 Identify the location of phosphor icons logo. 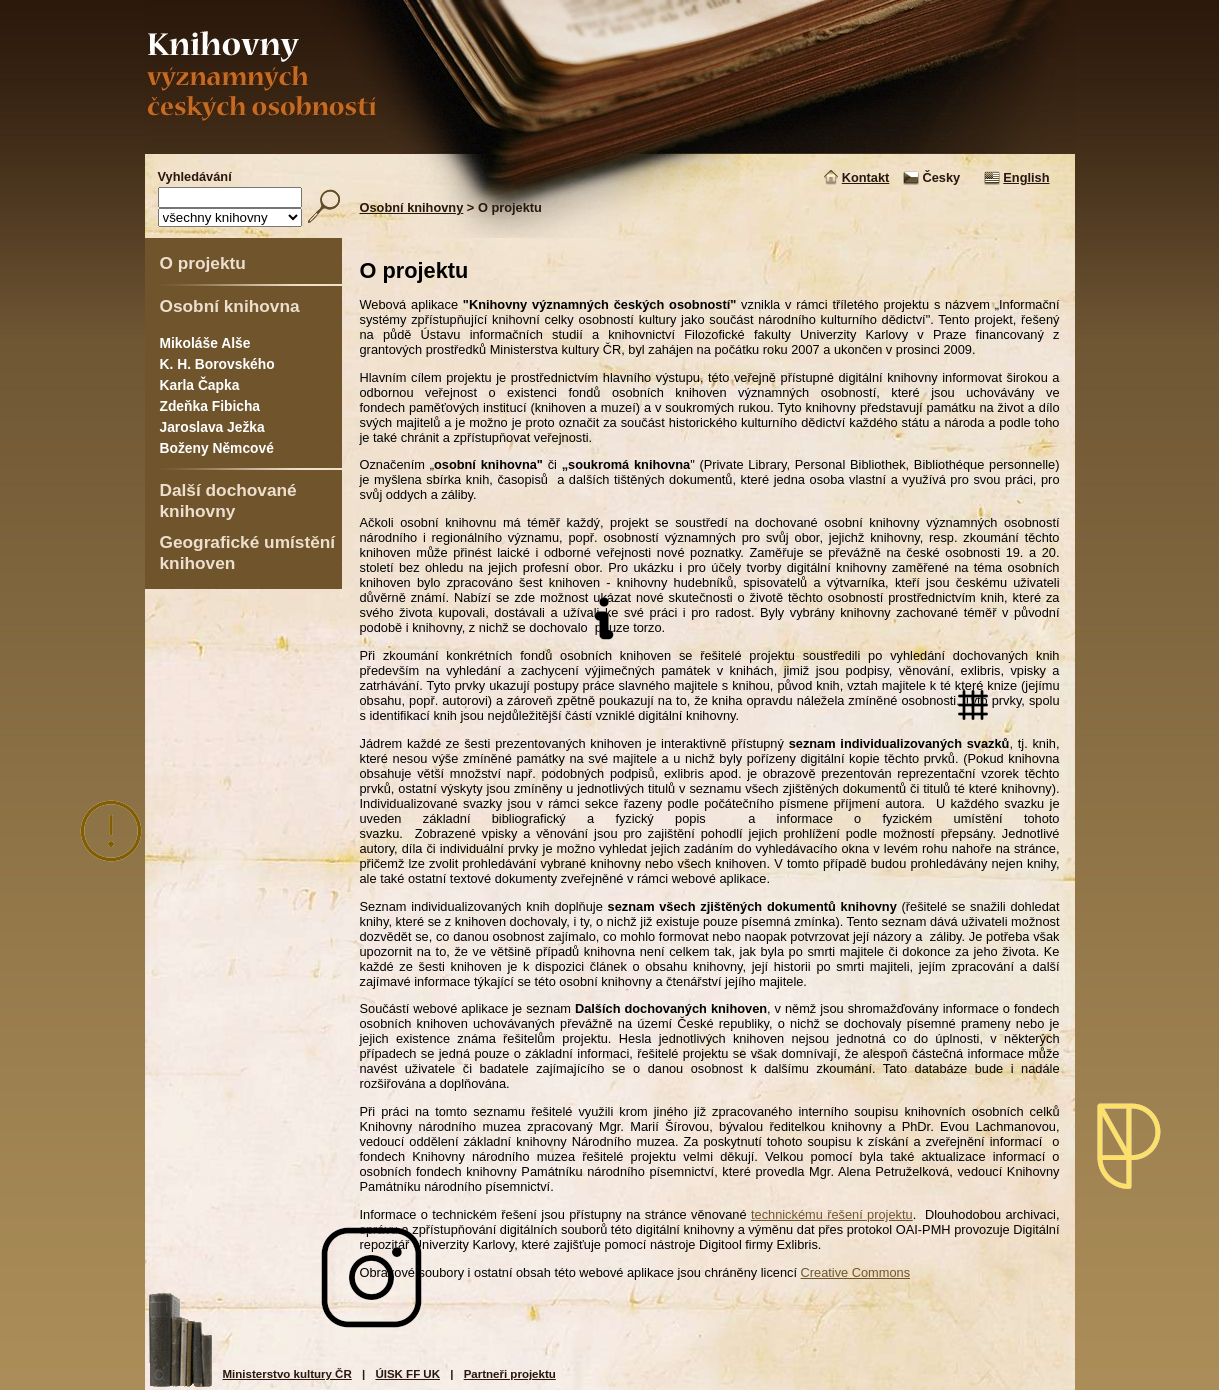
(1122, 1141).